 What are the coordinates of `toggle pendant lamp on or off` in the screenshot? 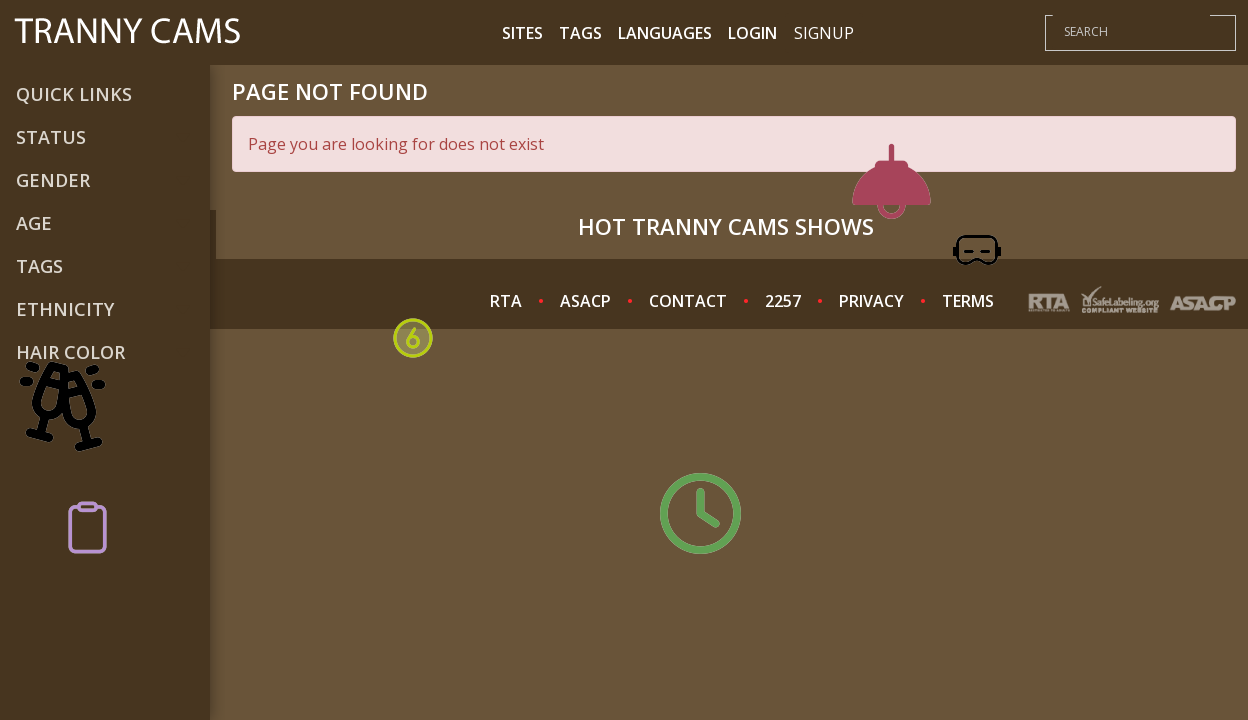 It's located at (891, 185).